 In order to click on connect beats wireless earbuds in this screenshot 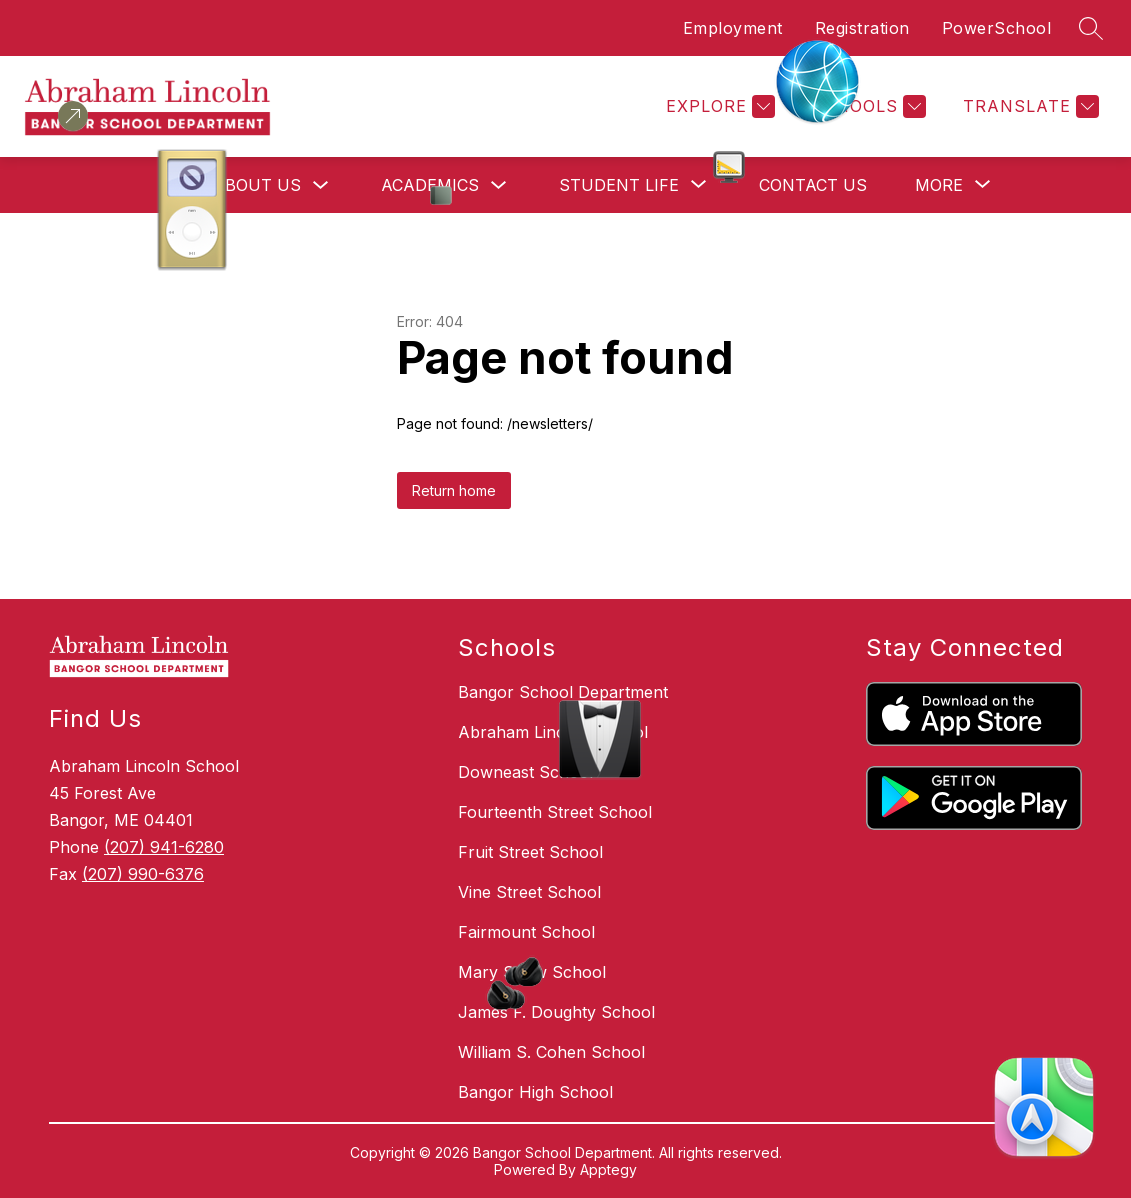, I will do `click(515, 984)`.